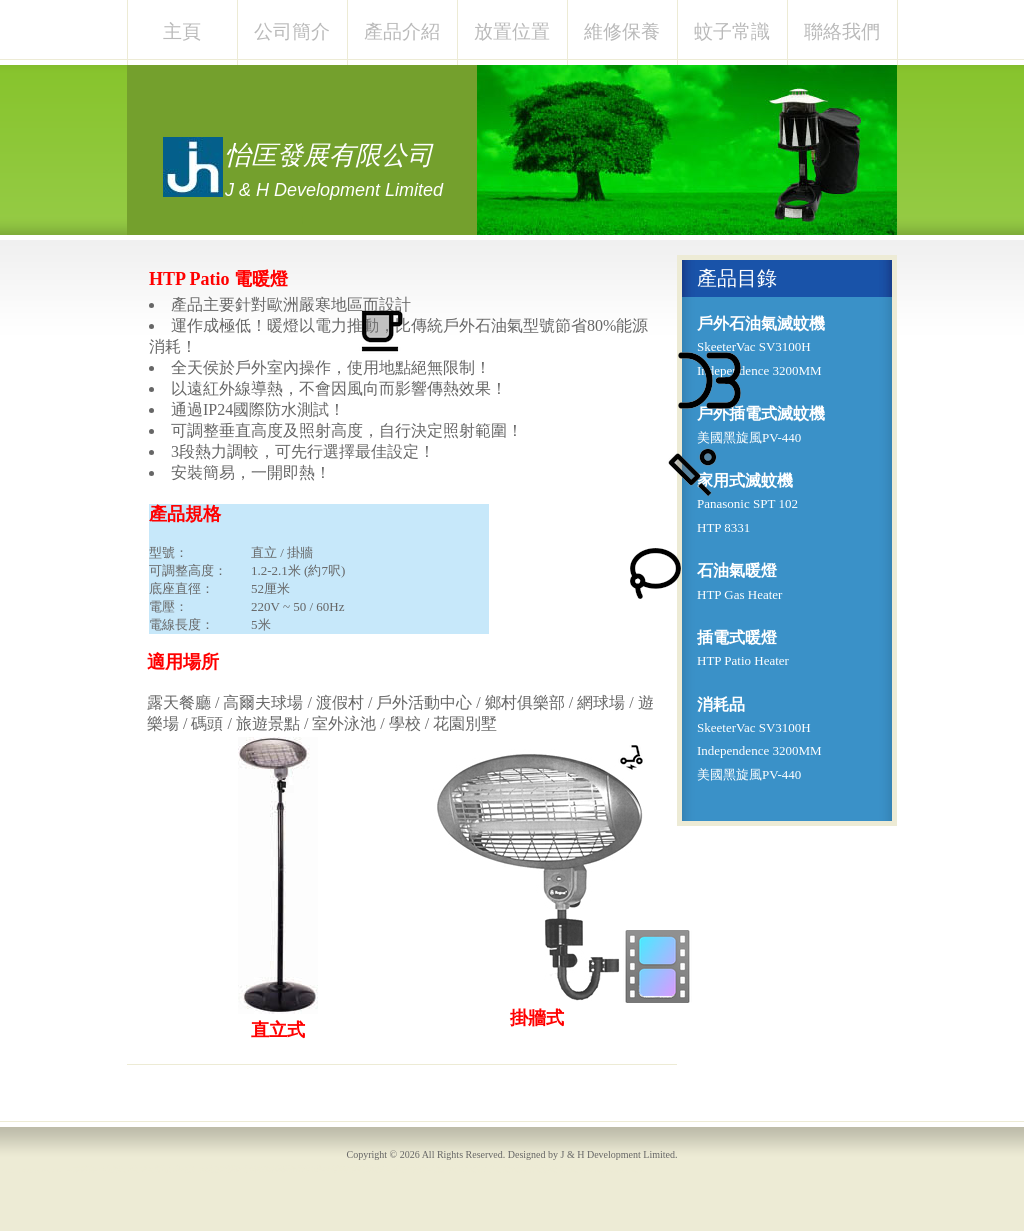  What do you see at coordinates (380, 331) in the screenshot?
I see `access café or coffee shop locations` at bounding box center [380, 331].